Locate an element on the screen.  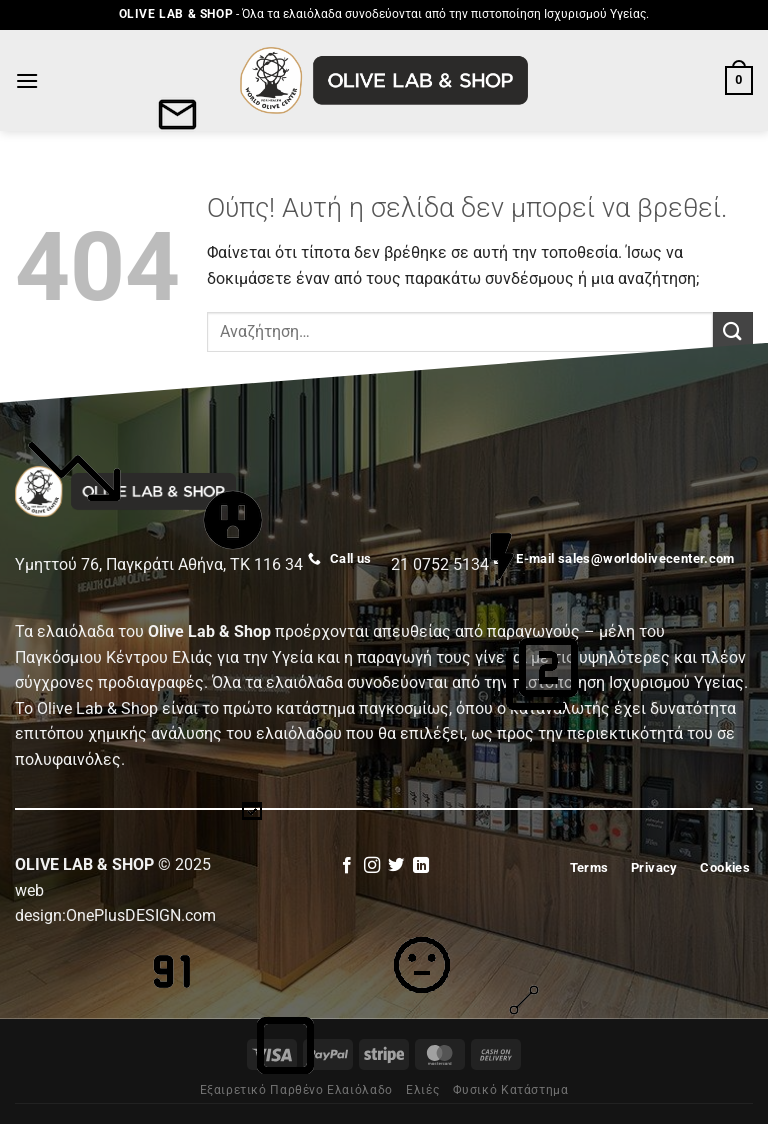
turn on camera flash is located at coordinates (503, 558).